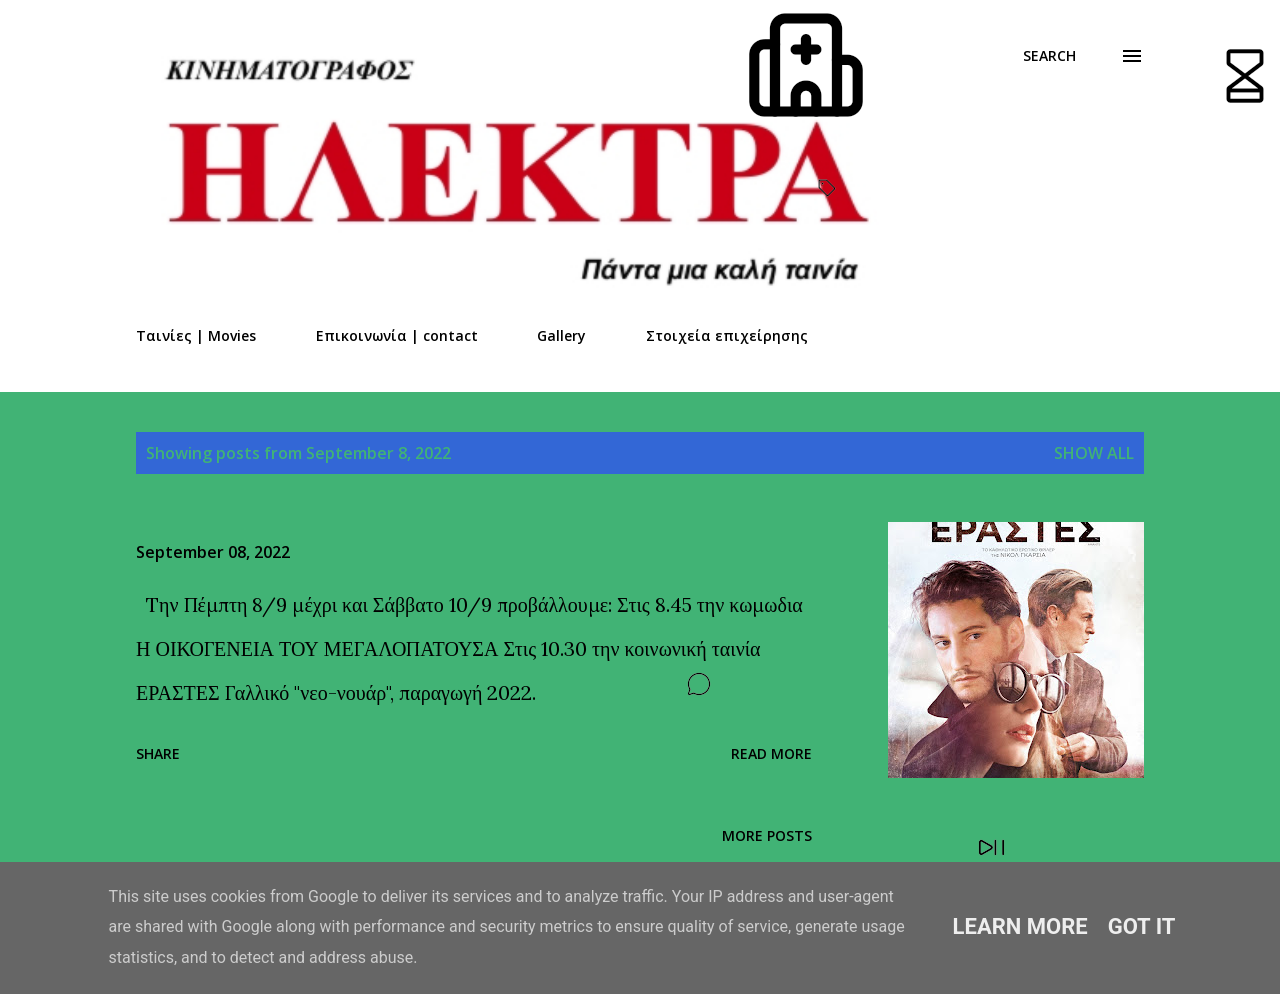 Image resolution: width=1280 pixels, height=994 pixels. I want to click on add or manage tags for organization, so click(826, 187).